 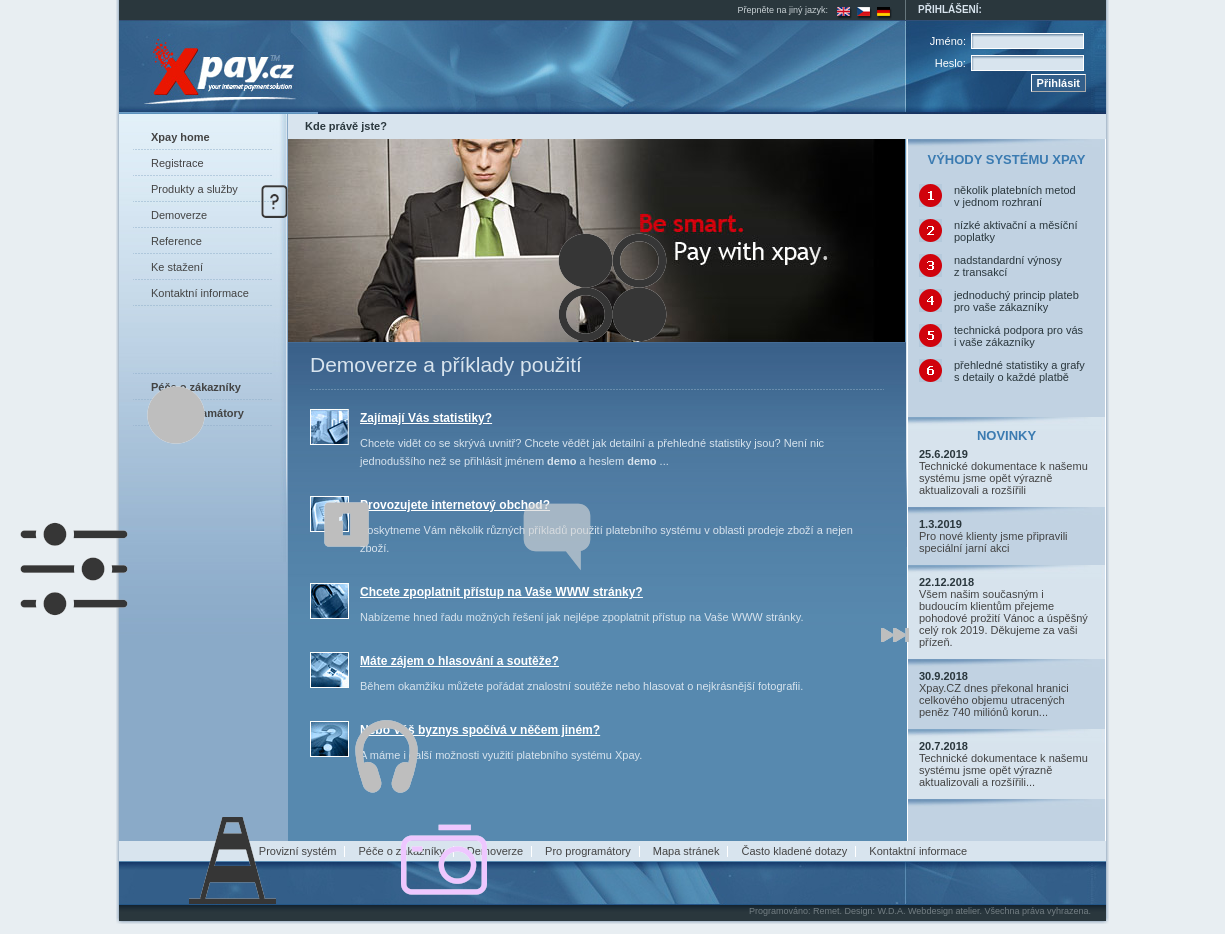 What do you see at coordinates (274, 200) in the screenshot?
I see `access help documentation` at bounding box center [274, 200].